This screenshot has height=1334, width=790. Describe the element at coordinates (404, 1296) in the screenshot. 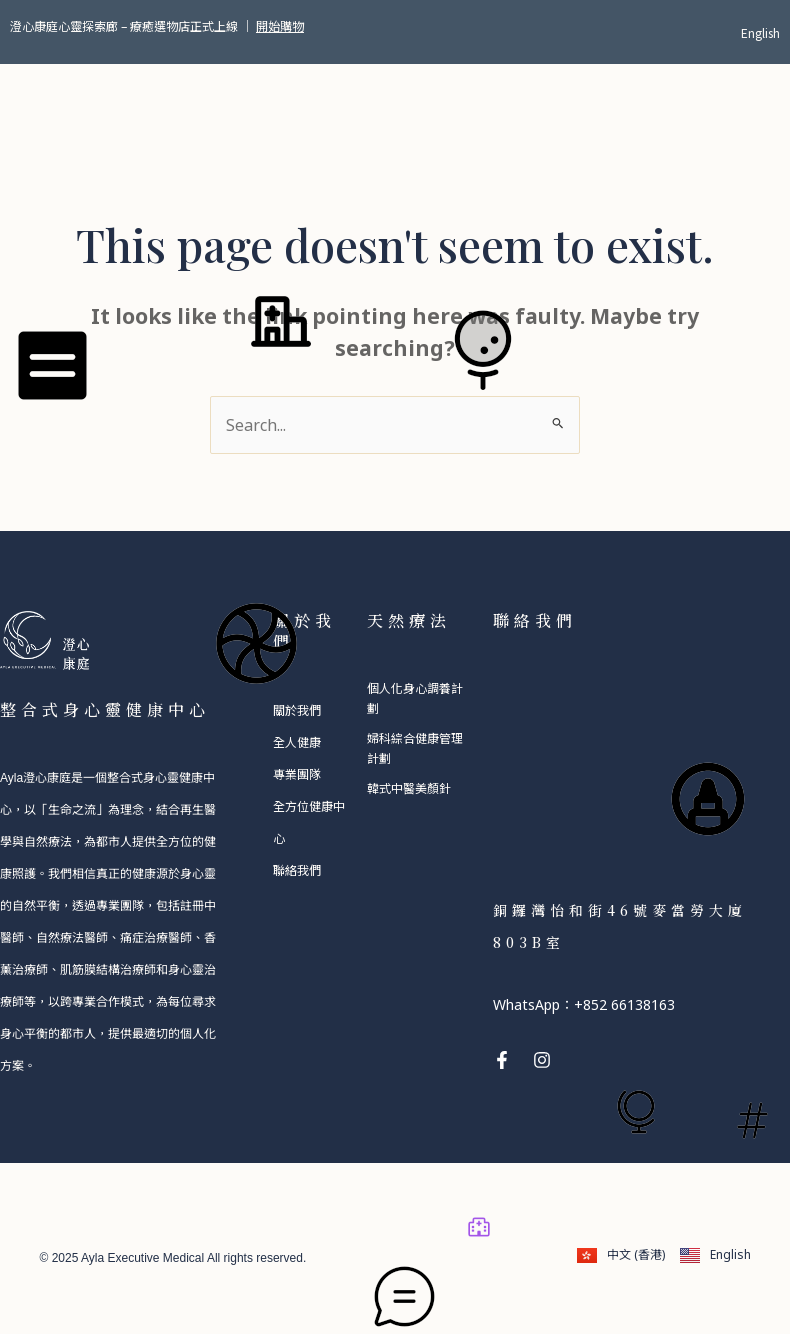

I see `open chat or messaging` at that location.